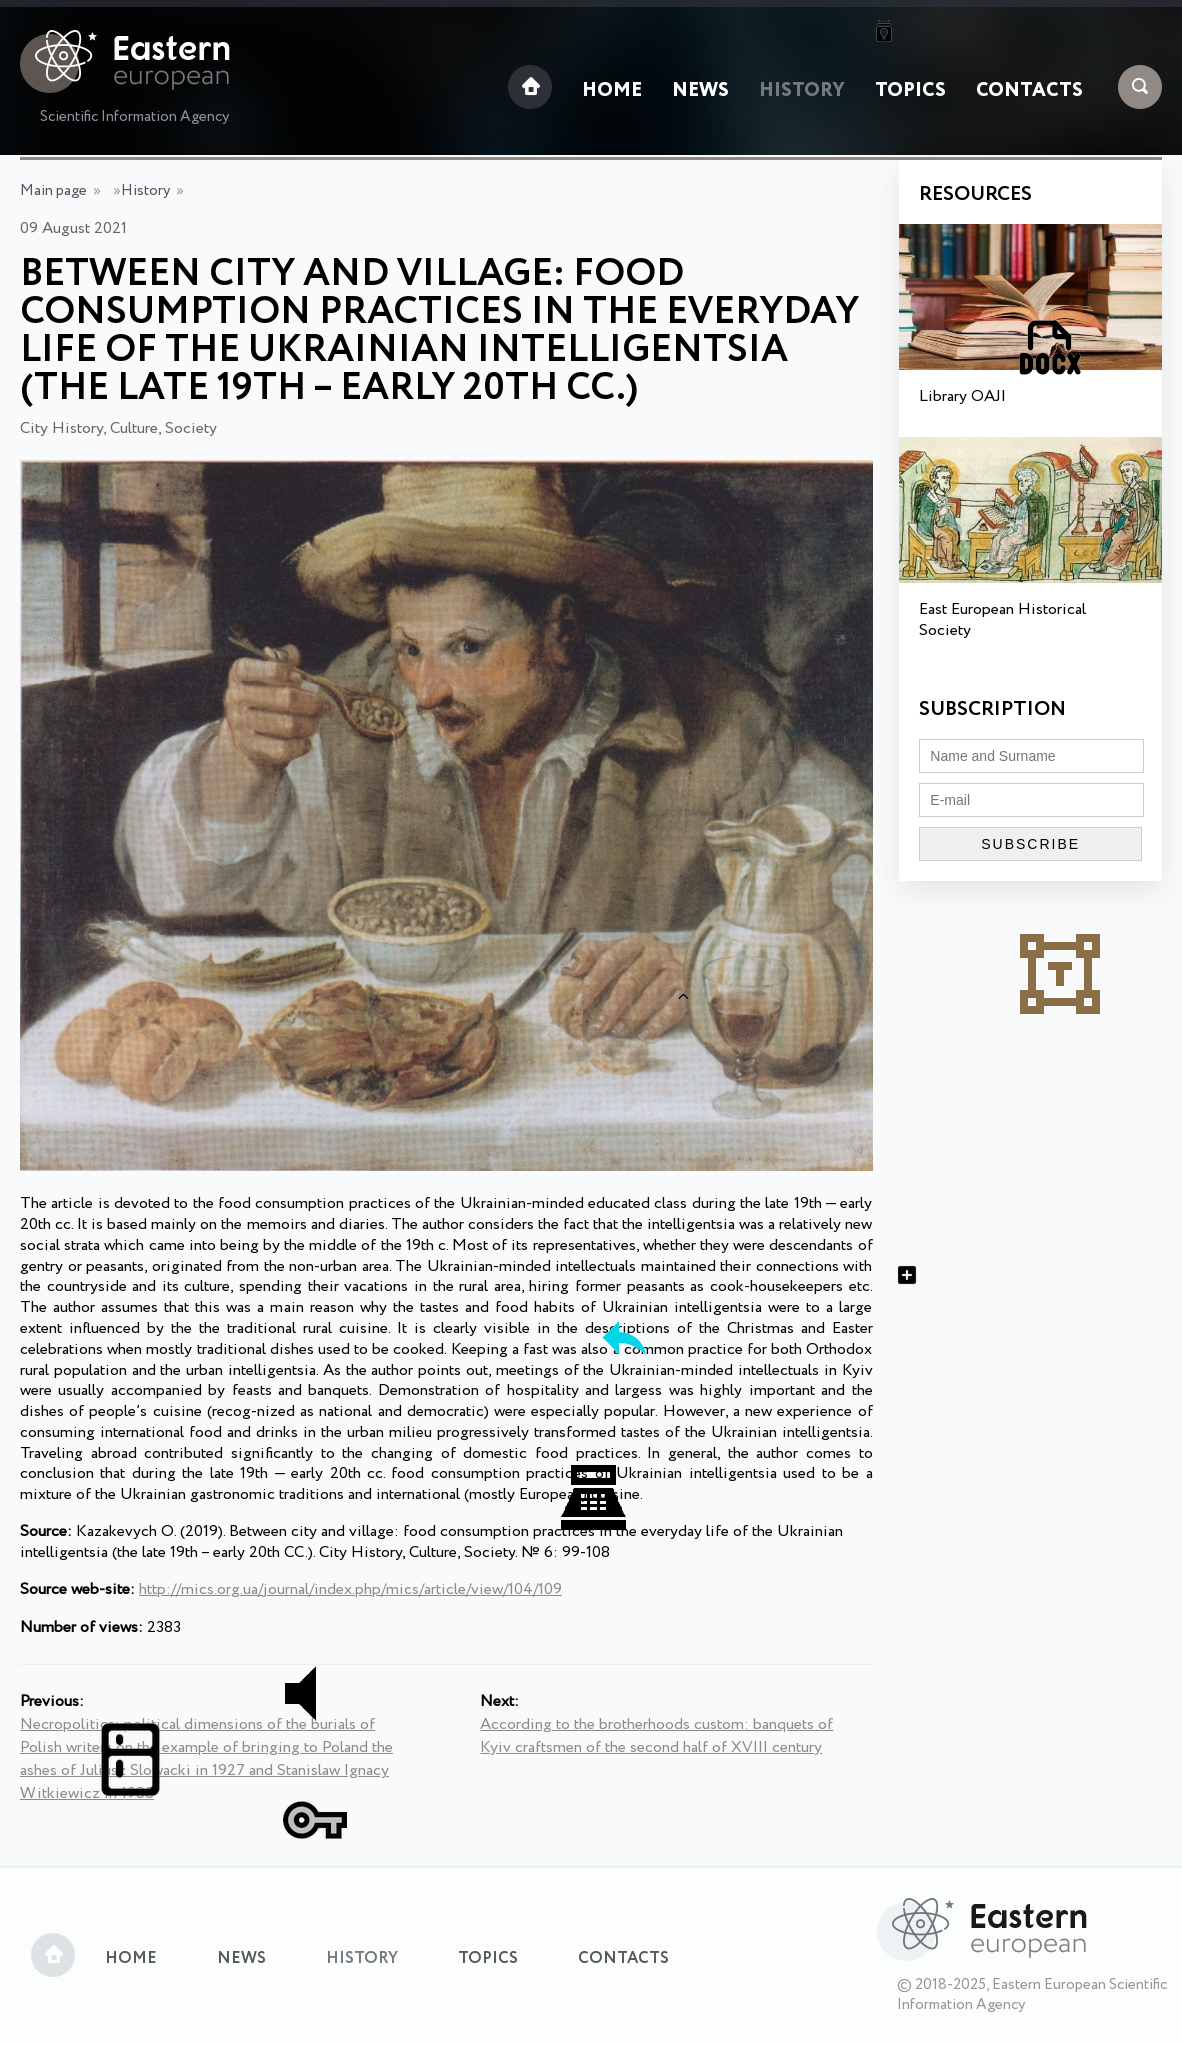  I want to click on collapse an expanded section or menu, so click(683, 996).